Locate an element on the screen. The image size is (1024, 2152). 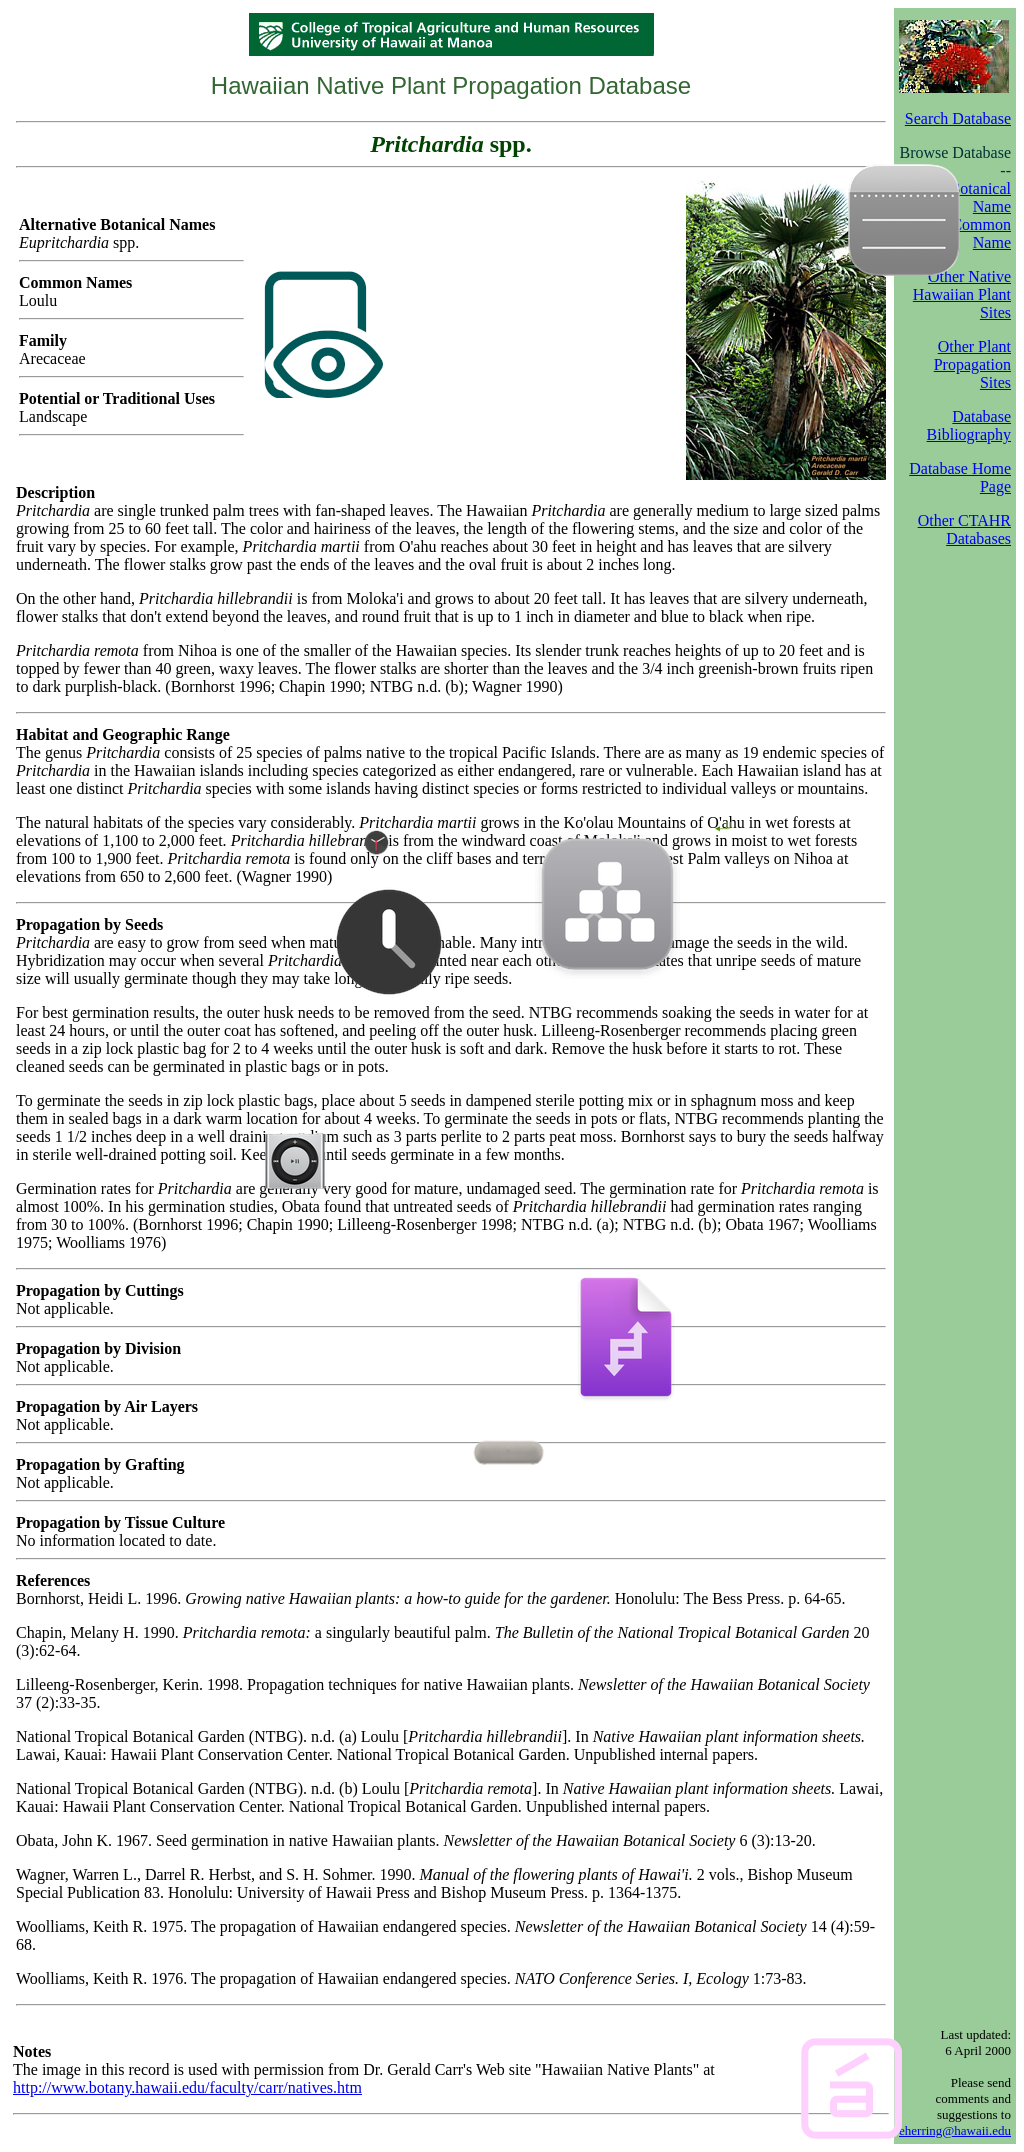
iPod shuffle device connected is located at coordinates (295, 1161).